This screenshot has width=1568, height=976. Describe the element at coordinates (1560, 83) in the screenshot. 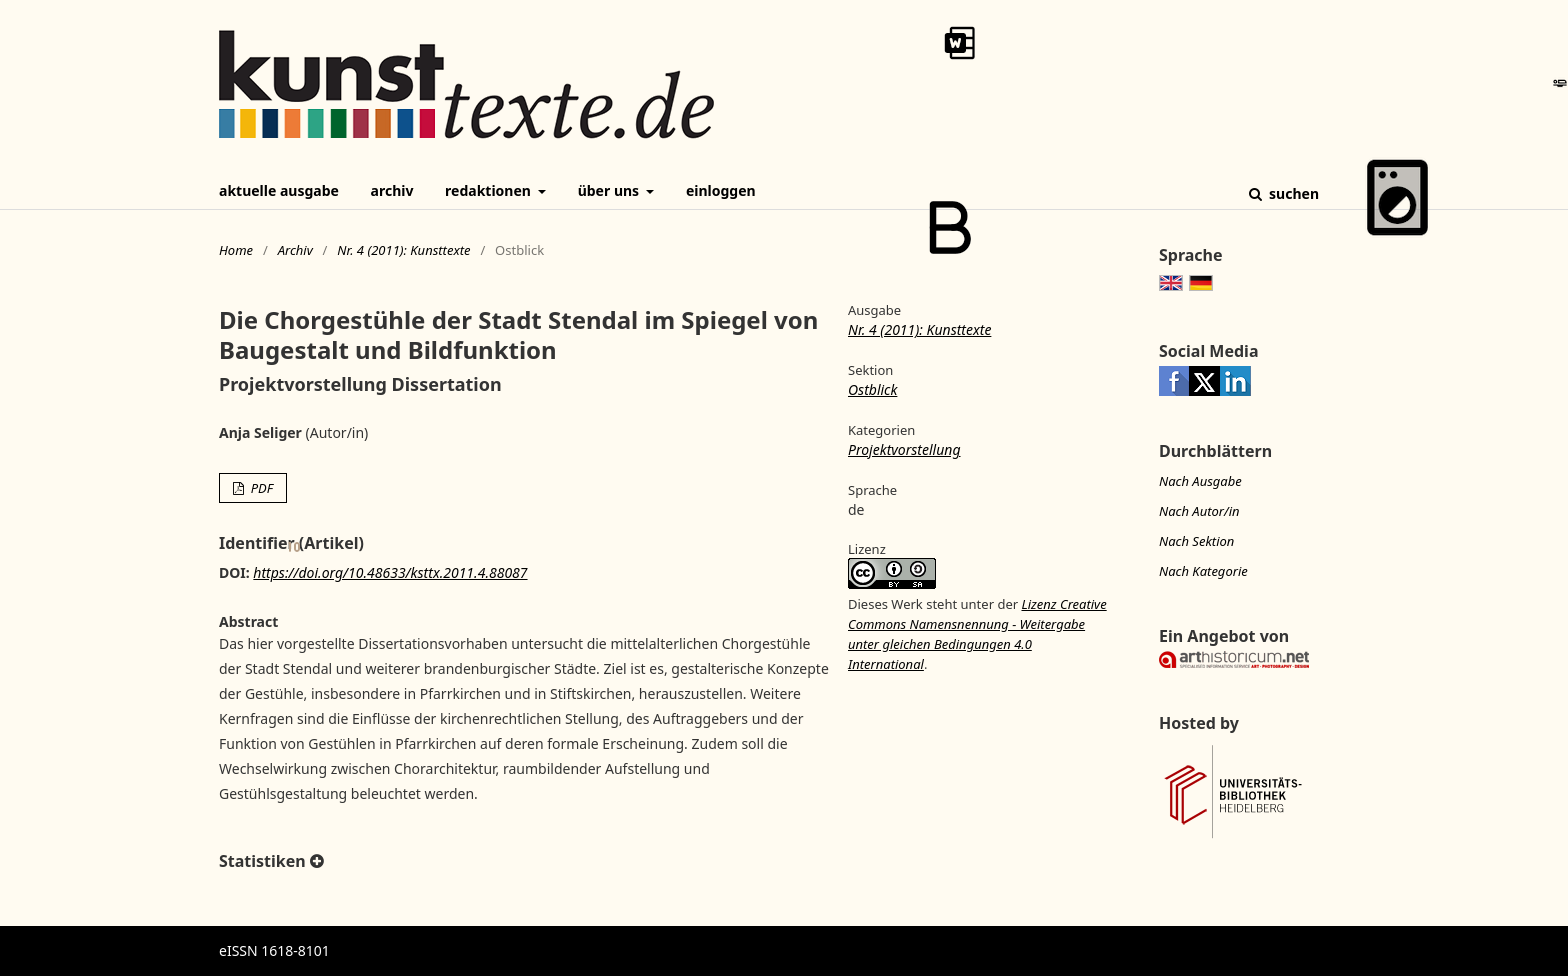

I see `select flat bed seat option for flight` at that location.